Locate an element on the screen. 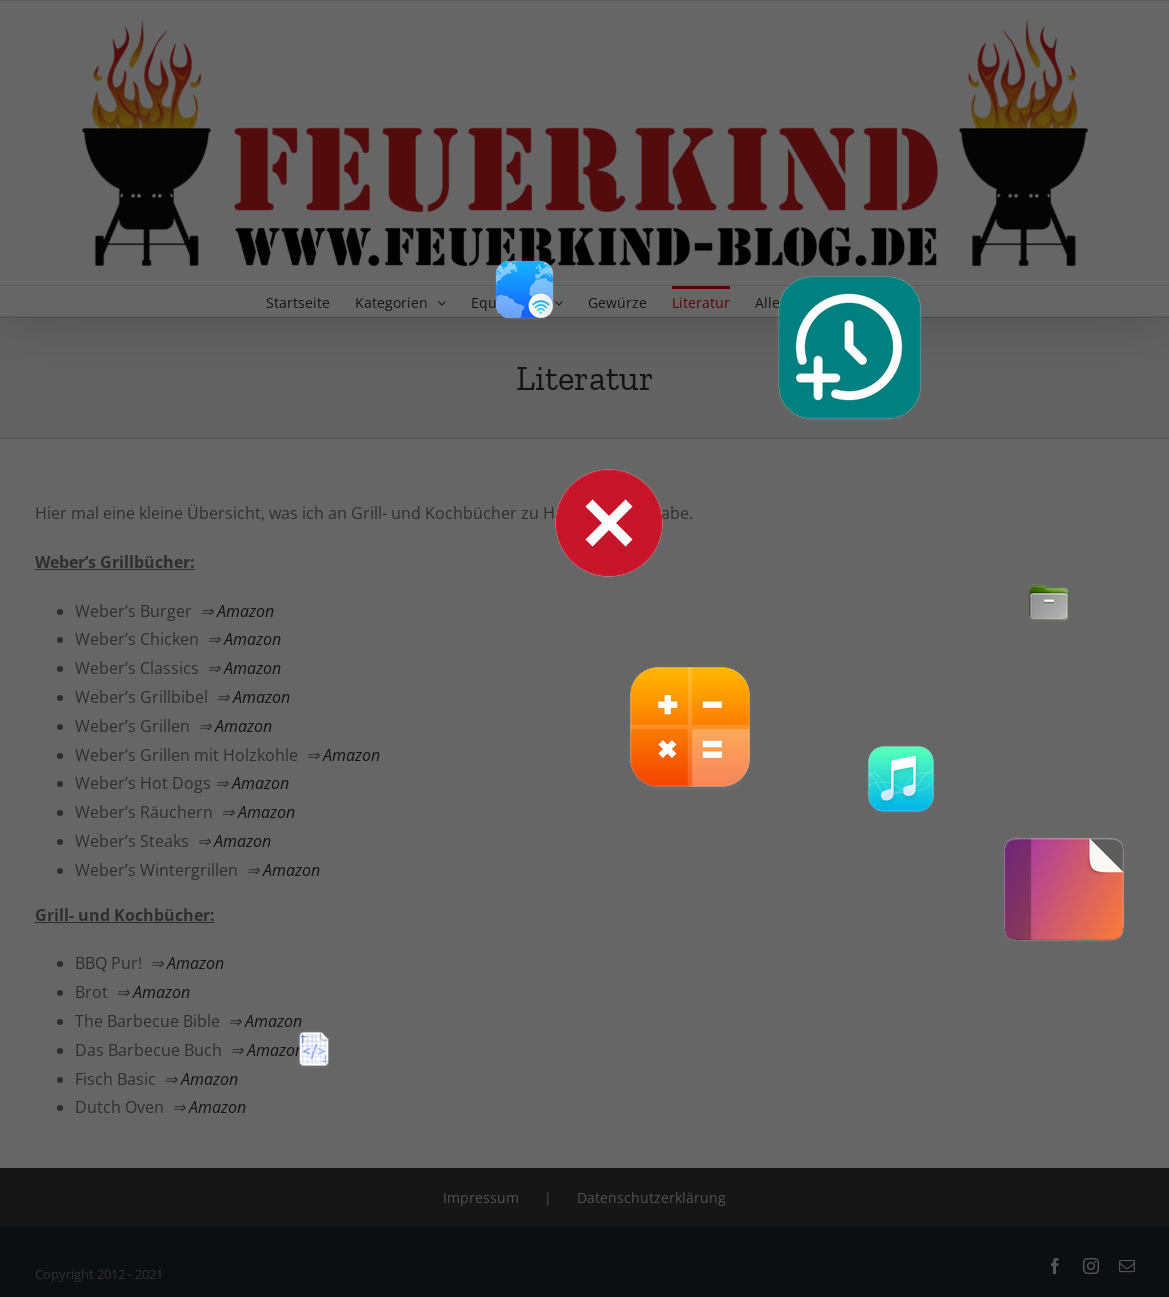 This screenshot has height=1297, width=1169. a twig template file is located at coordinates (314, 1049).